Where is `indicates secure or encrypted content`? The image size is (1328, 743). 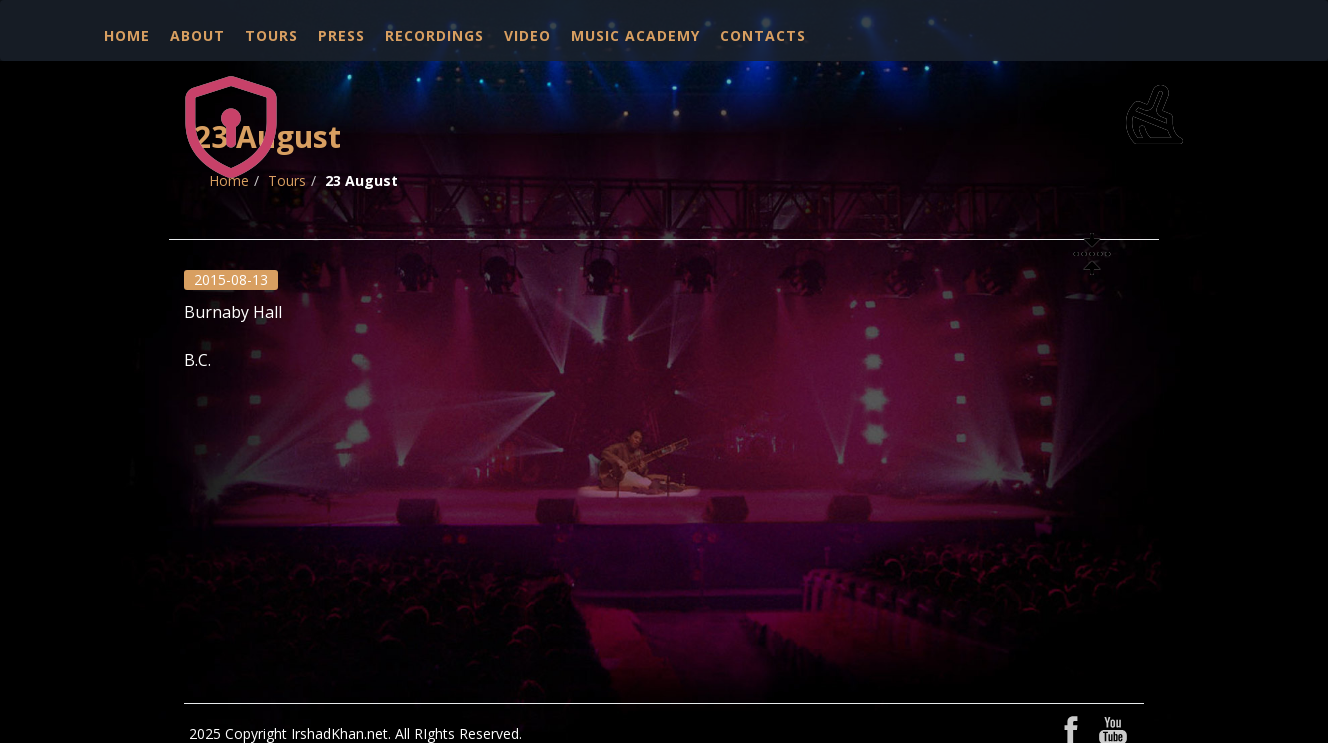
indicates secure or encrypted content is located at coordinates (231, 128).